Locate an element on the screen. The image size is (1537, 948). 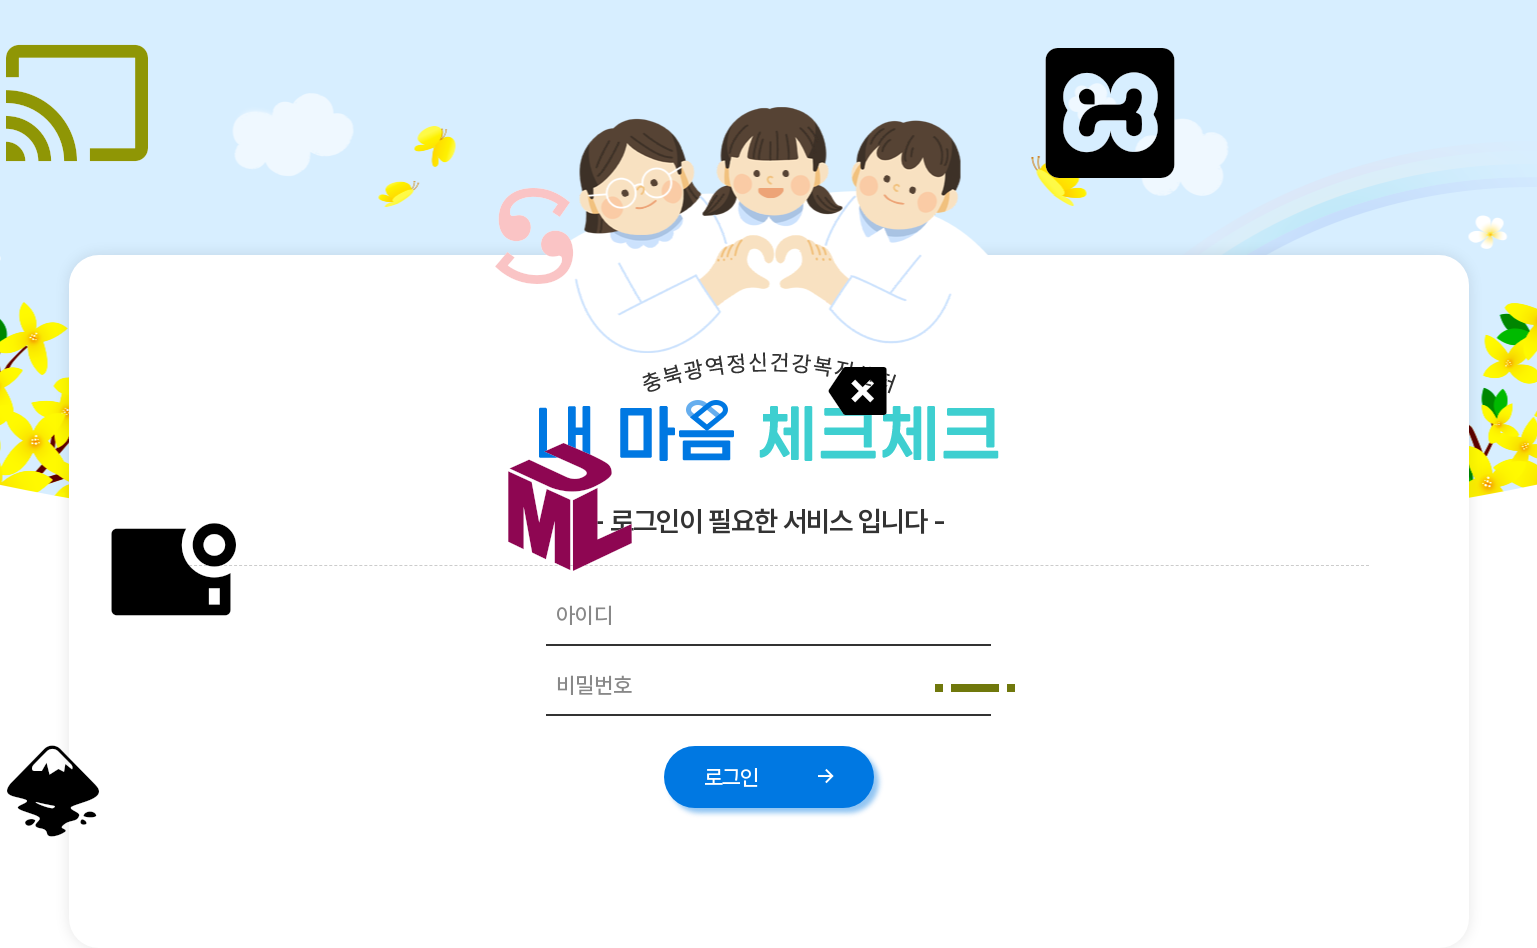
insert a horizontal divider line is located at coordinates (975, 688).